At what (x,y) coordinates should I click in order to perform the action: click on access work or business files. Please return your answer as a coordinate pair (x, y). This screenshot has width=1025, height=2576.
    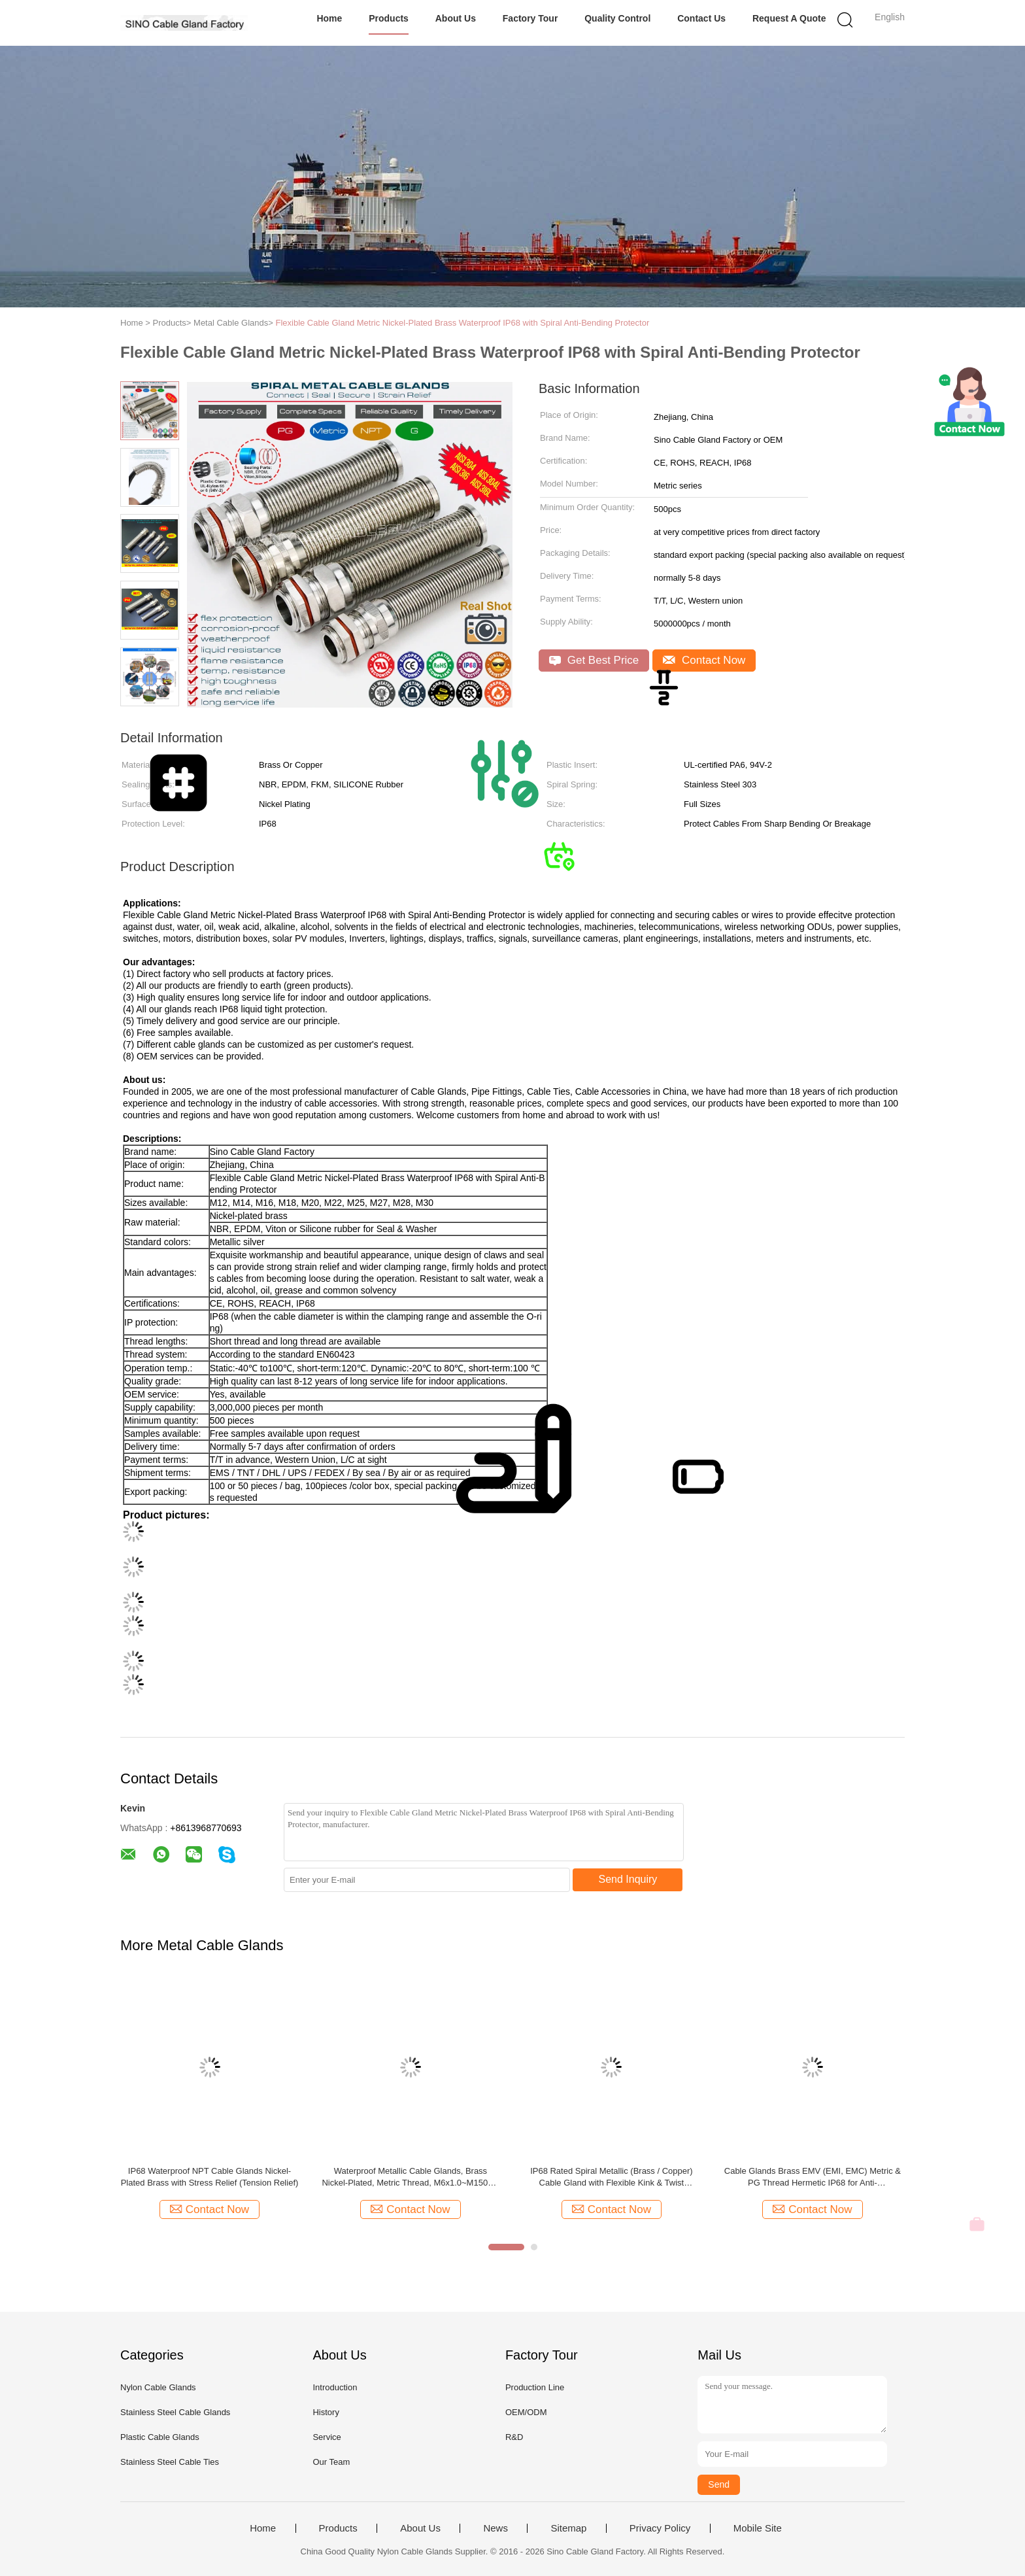
    Looking at the image, I should click on (977, 2224).